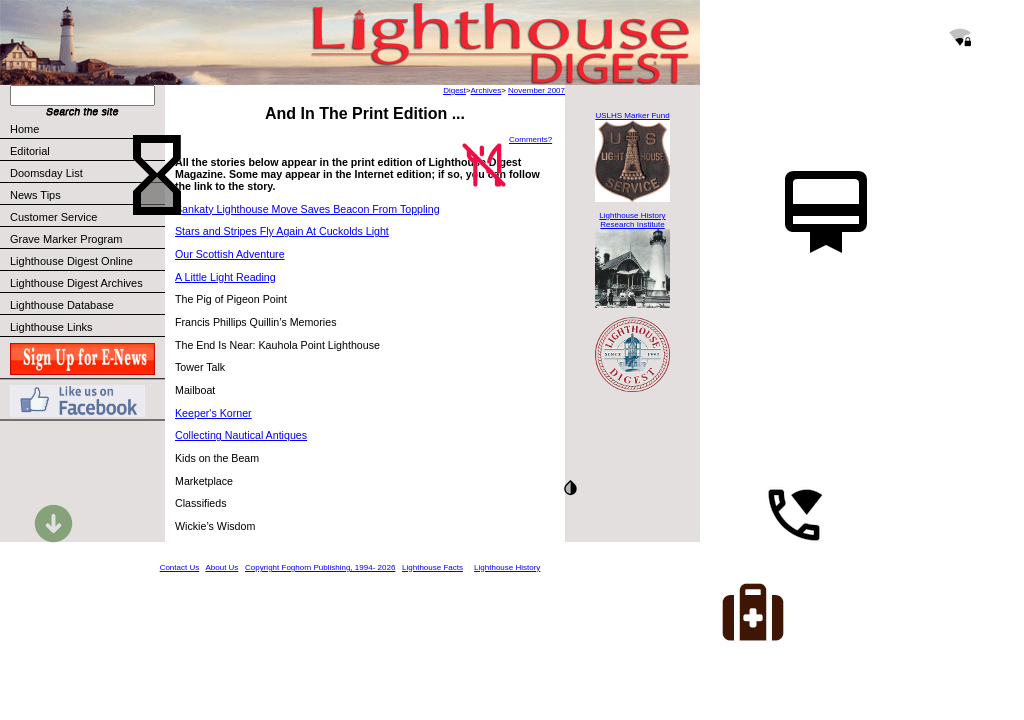 This screenshot has width=1024, height=720. Describe the element at coordinates (53, 523) in the screenshot. I see `download file or content` at that location.